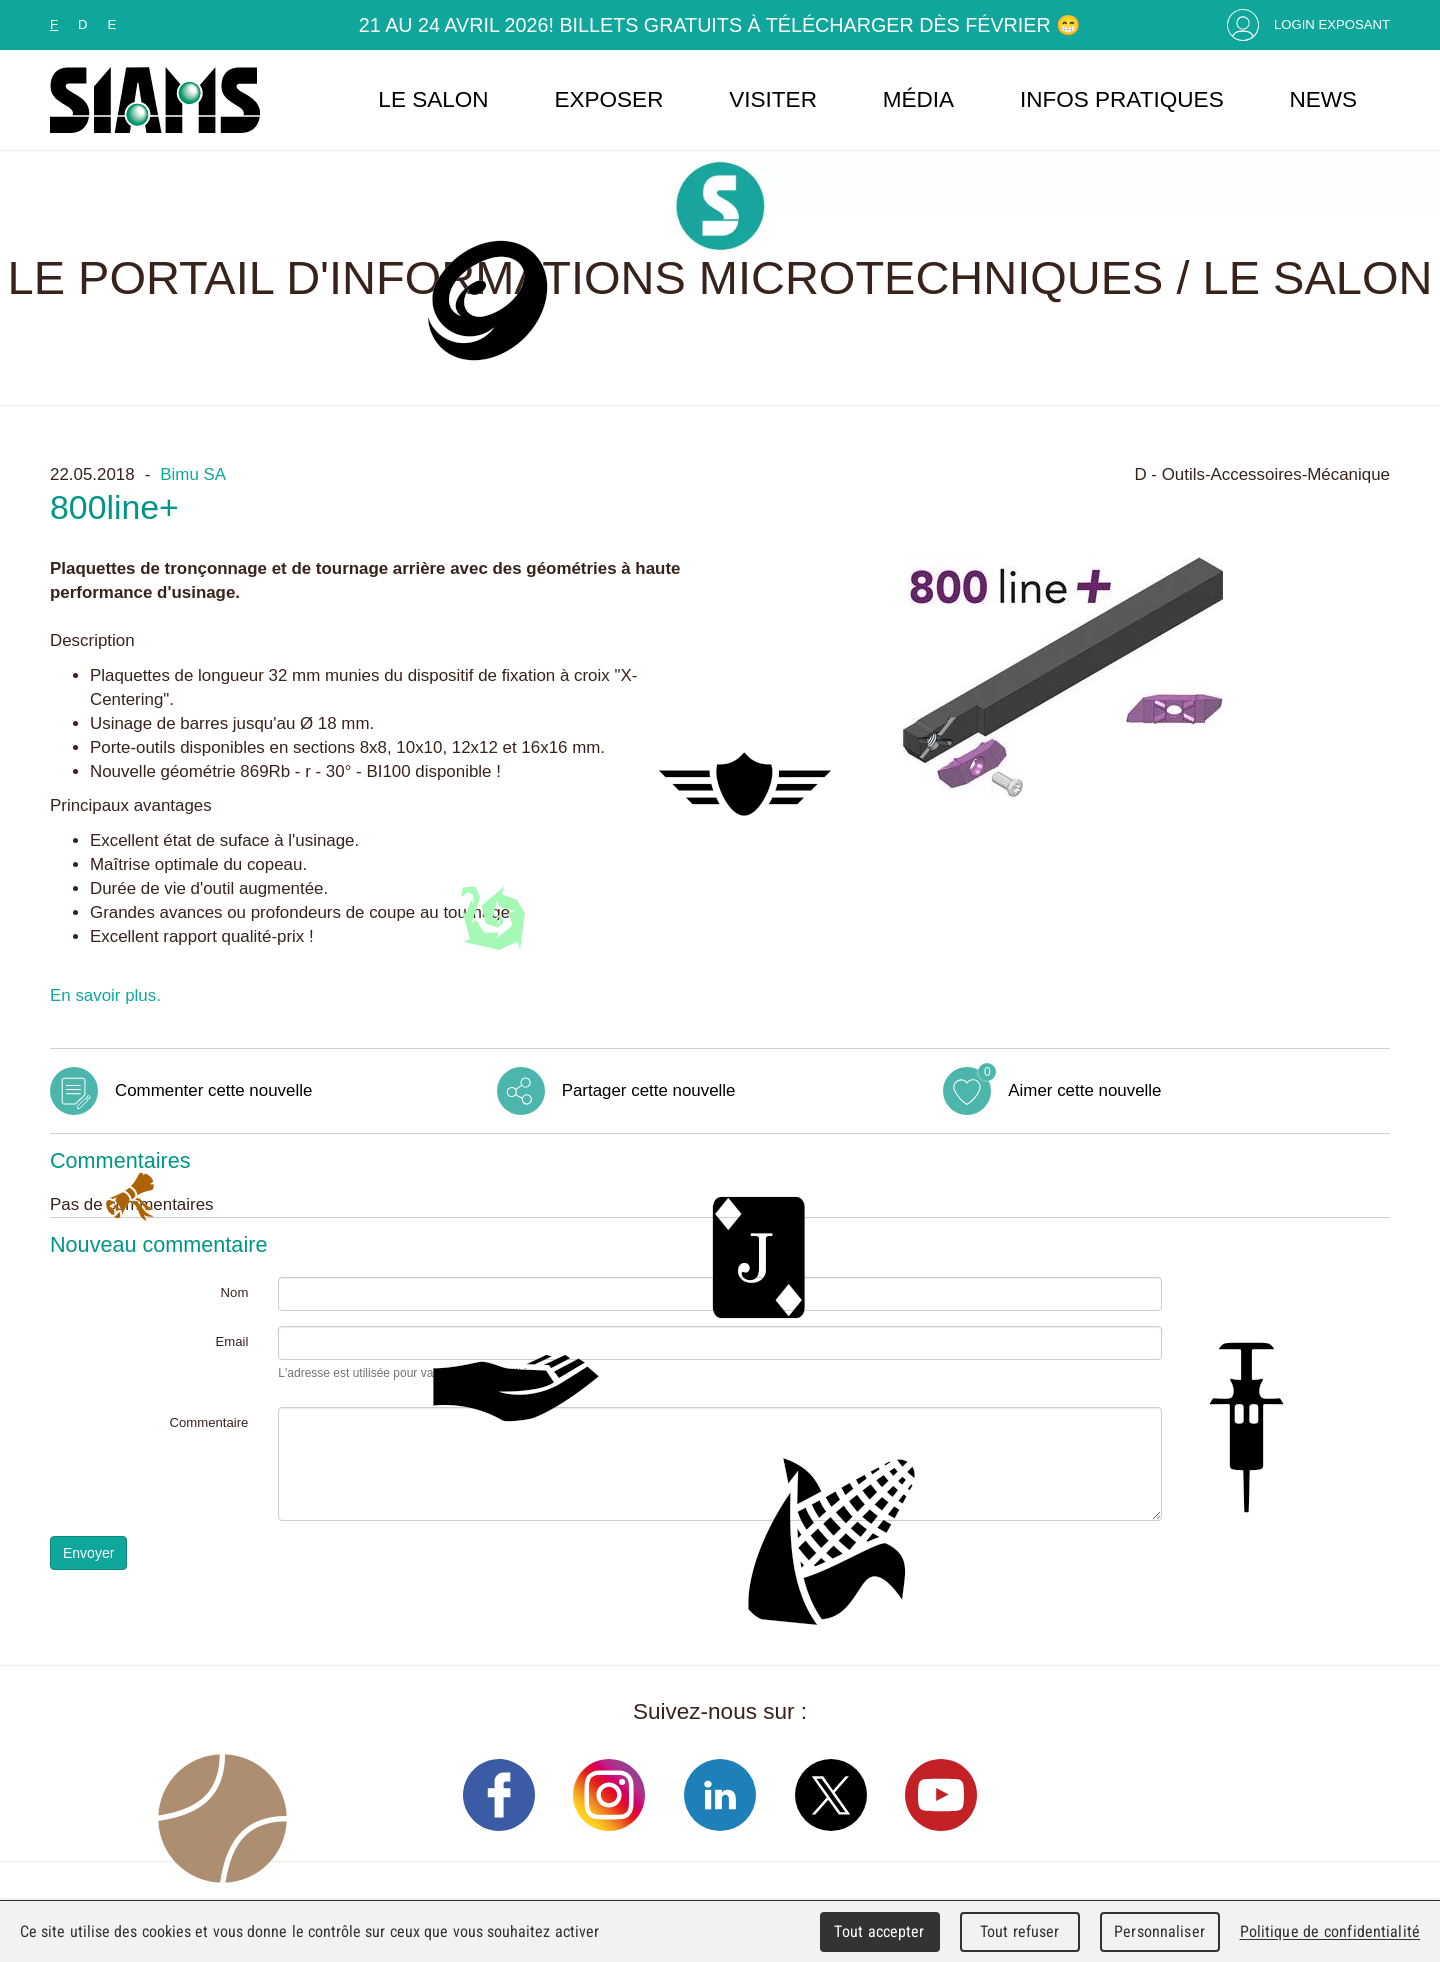 This screenshot has width=1440, height=1962. I want to click on view quest log or mission objectives, so click(130, 1197).